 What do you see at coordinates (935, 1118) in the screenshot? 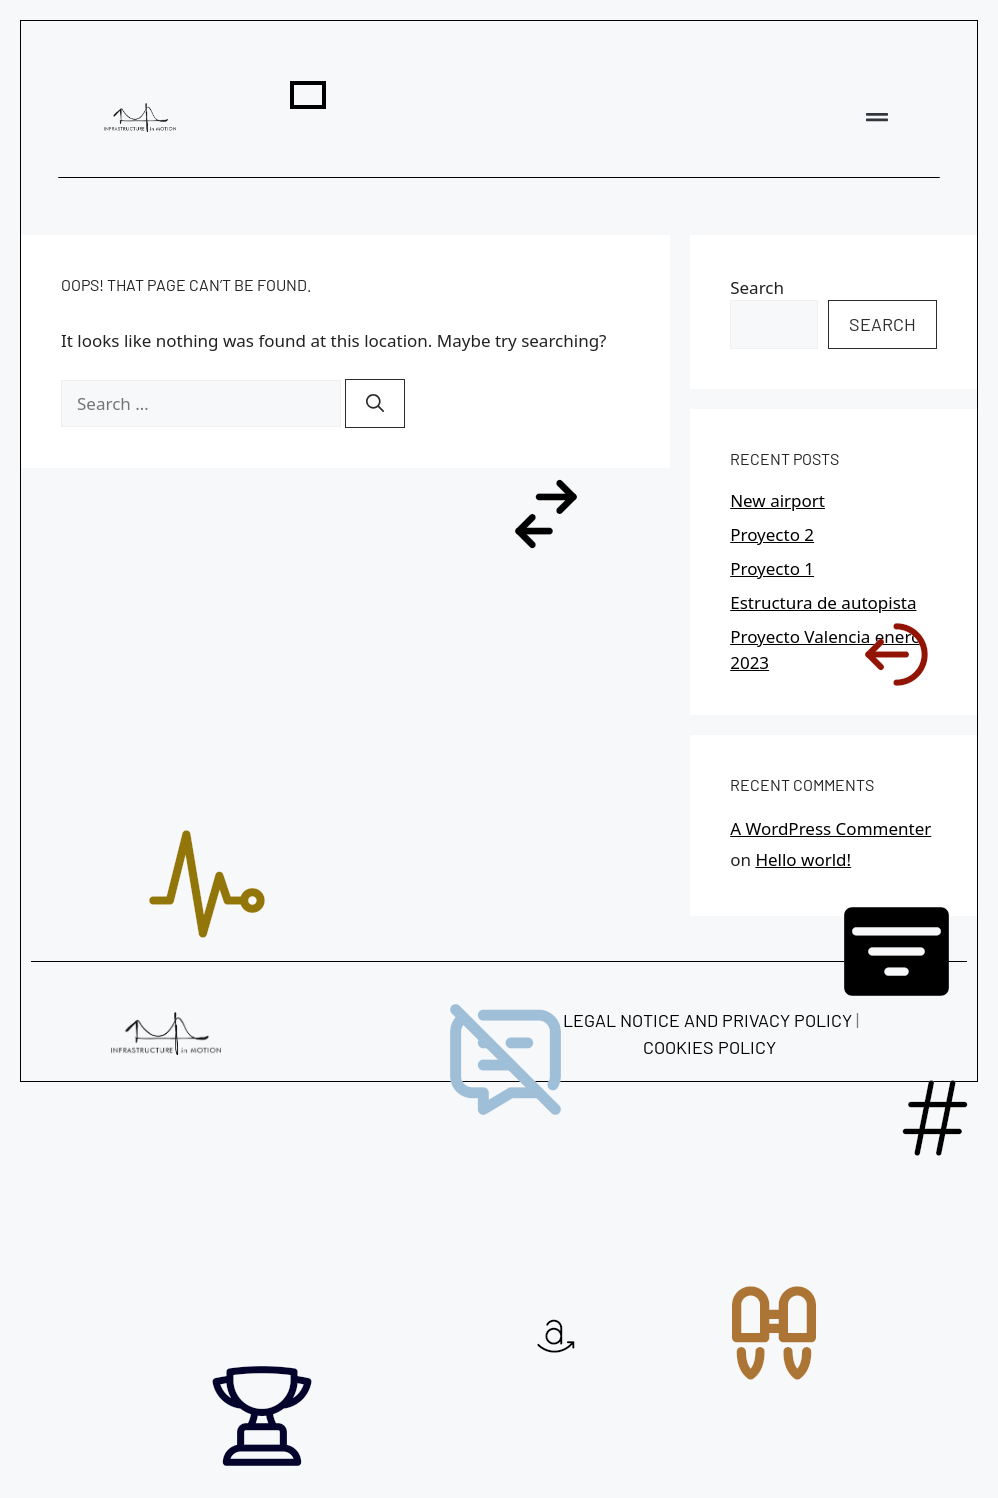
I see `add or search hashtags` at bounding box center [935, 1118].